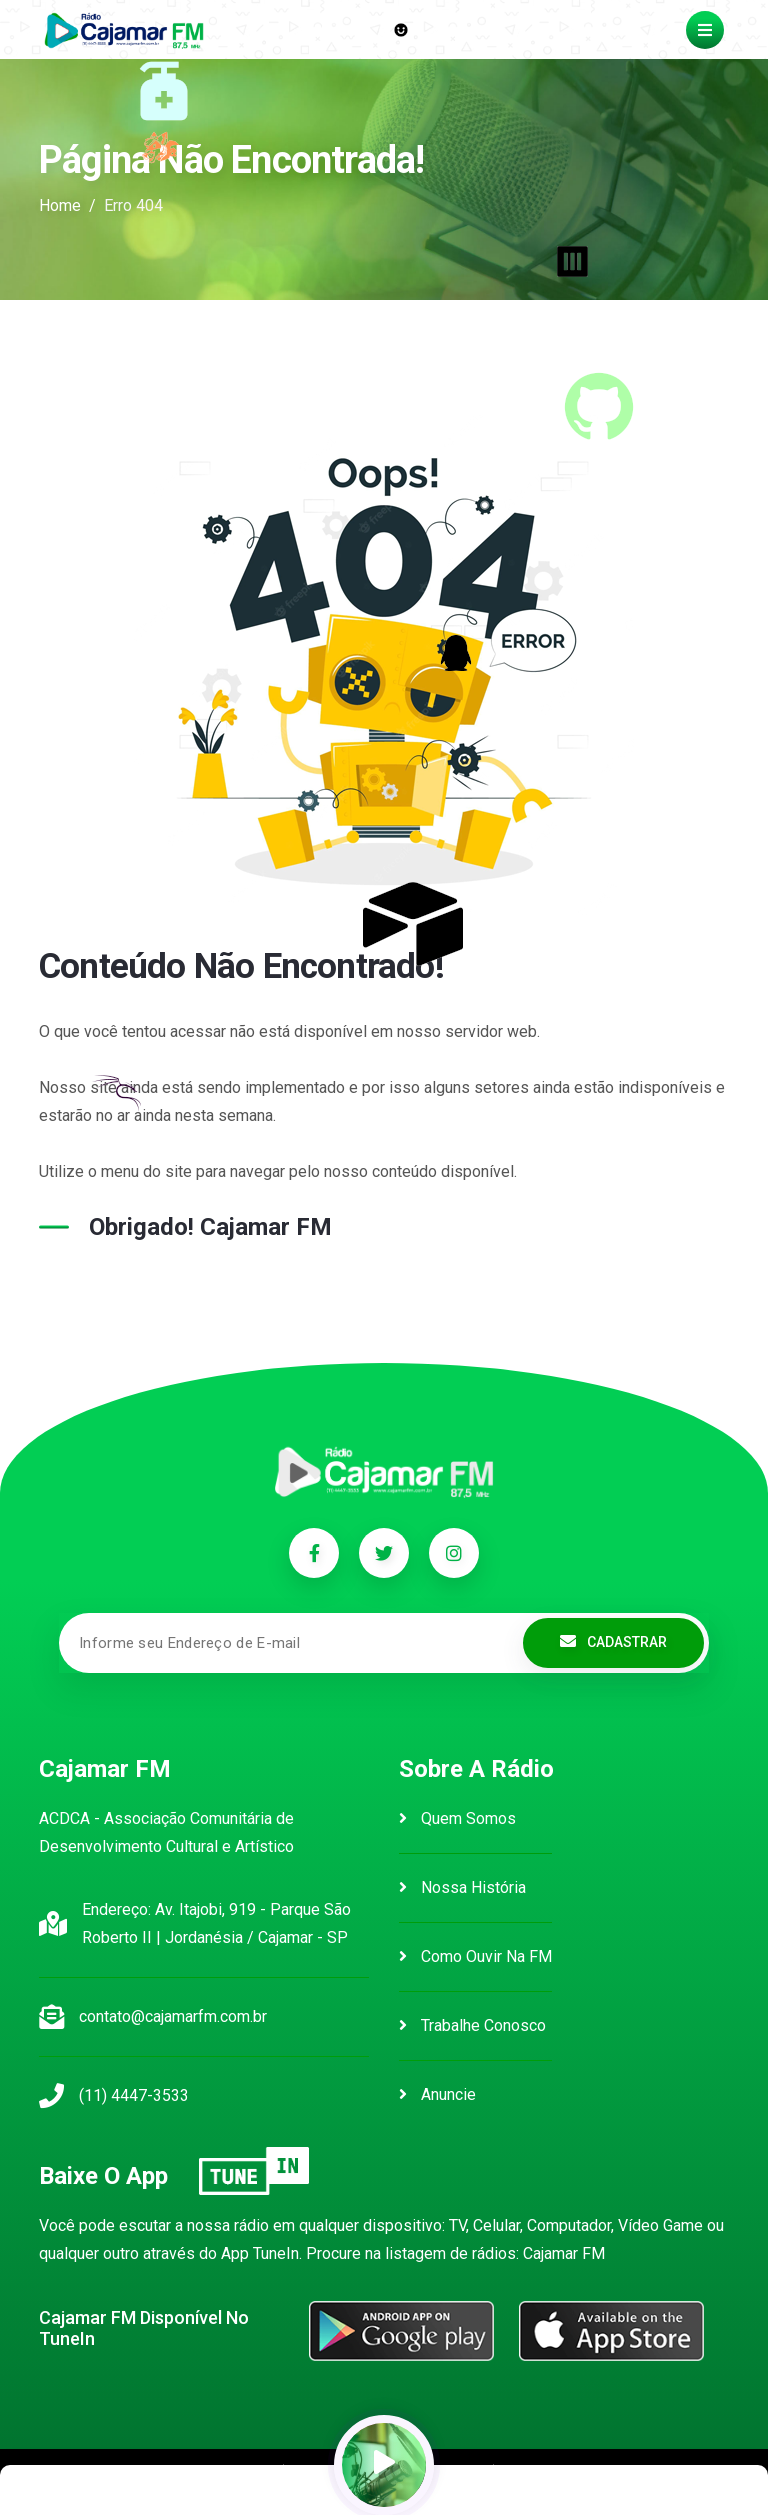 This screenshot has width=768, height=2515. What do you see at coordinates (456, 653) in the screenshot?
I see `open QQ messaging app` at bounding box center [456, 653].